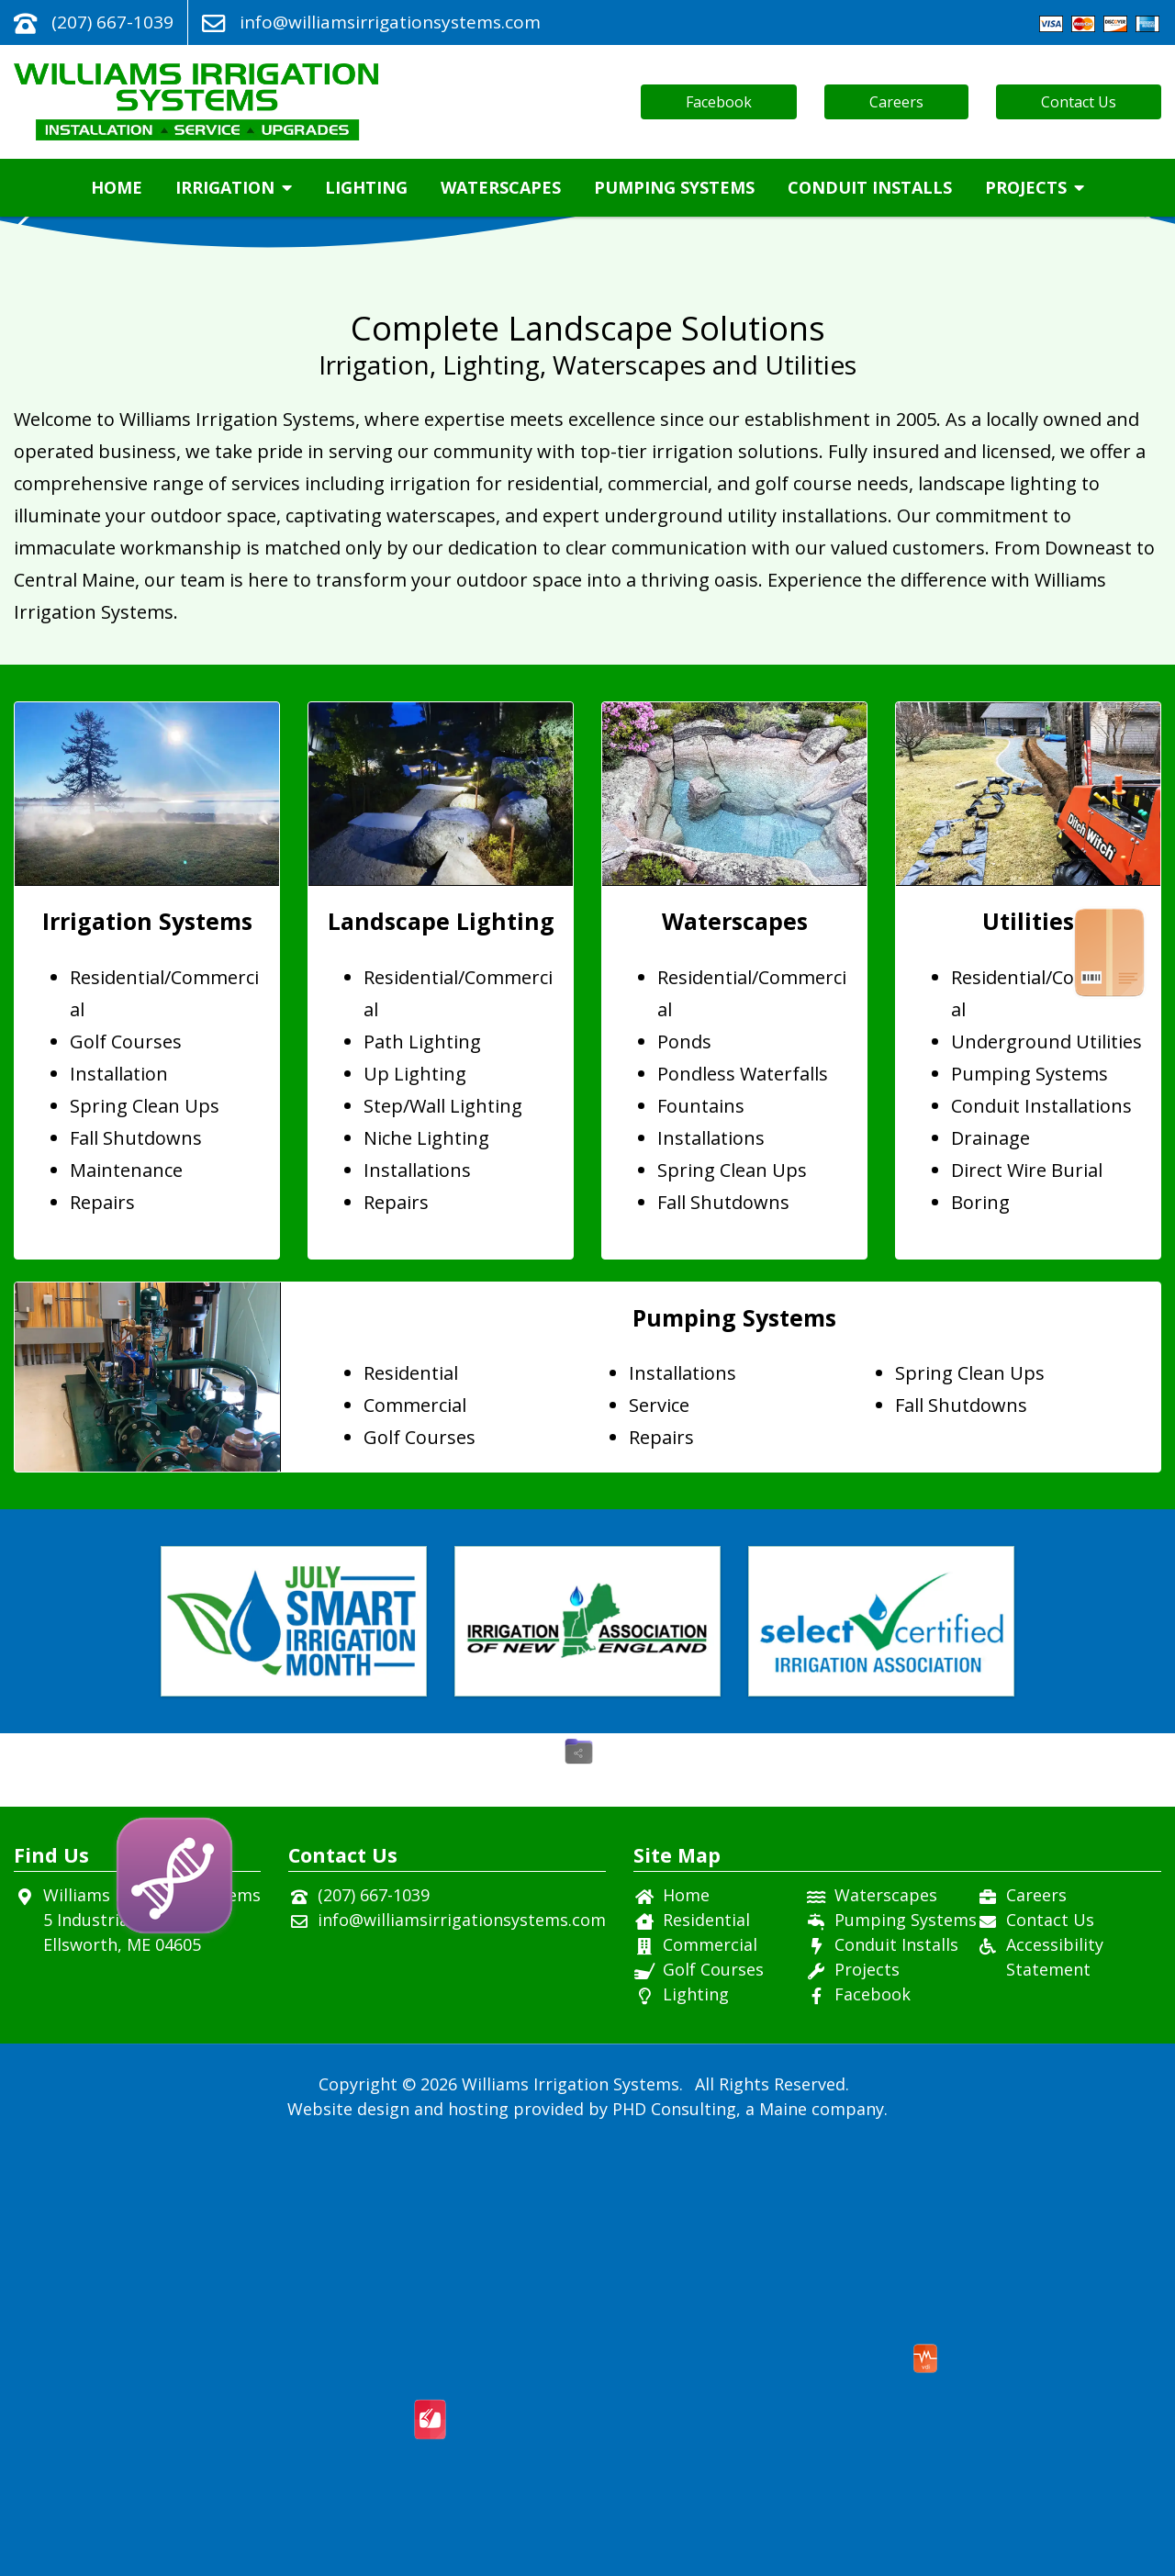  I want to click on virtualbox virtual disk image file, so click(925, 2358).